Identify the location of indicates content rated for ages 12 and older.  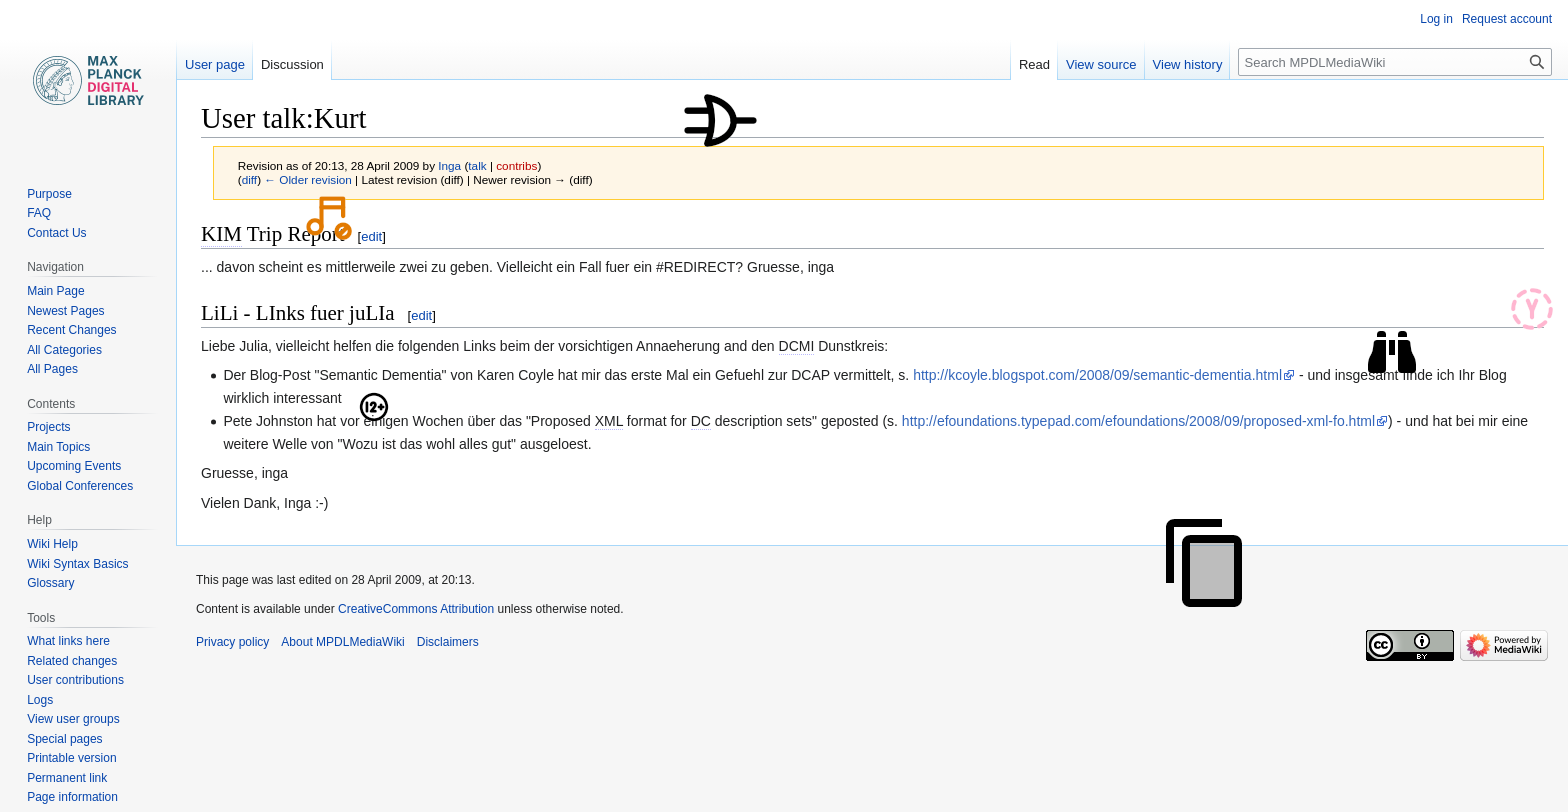
(374, 407).